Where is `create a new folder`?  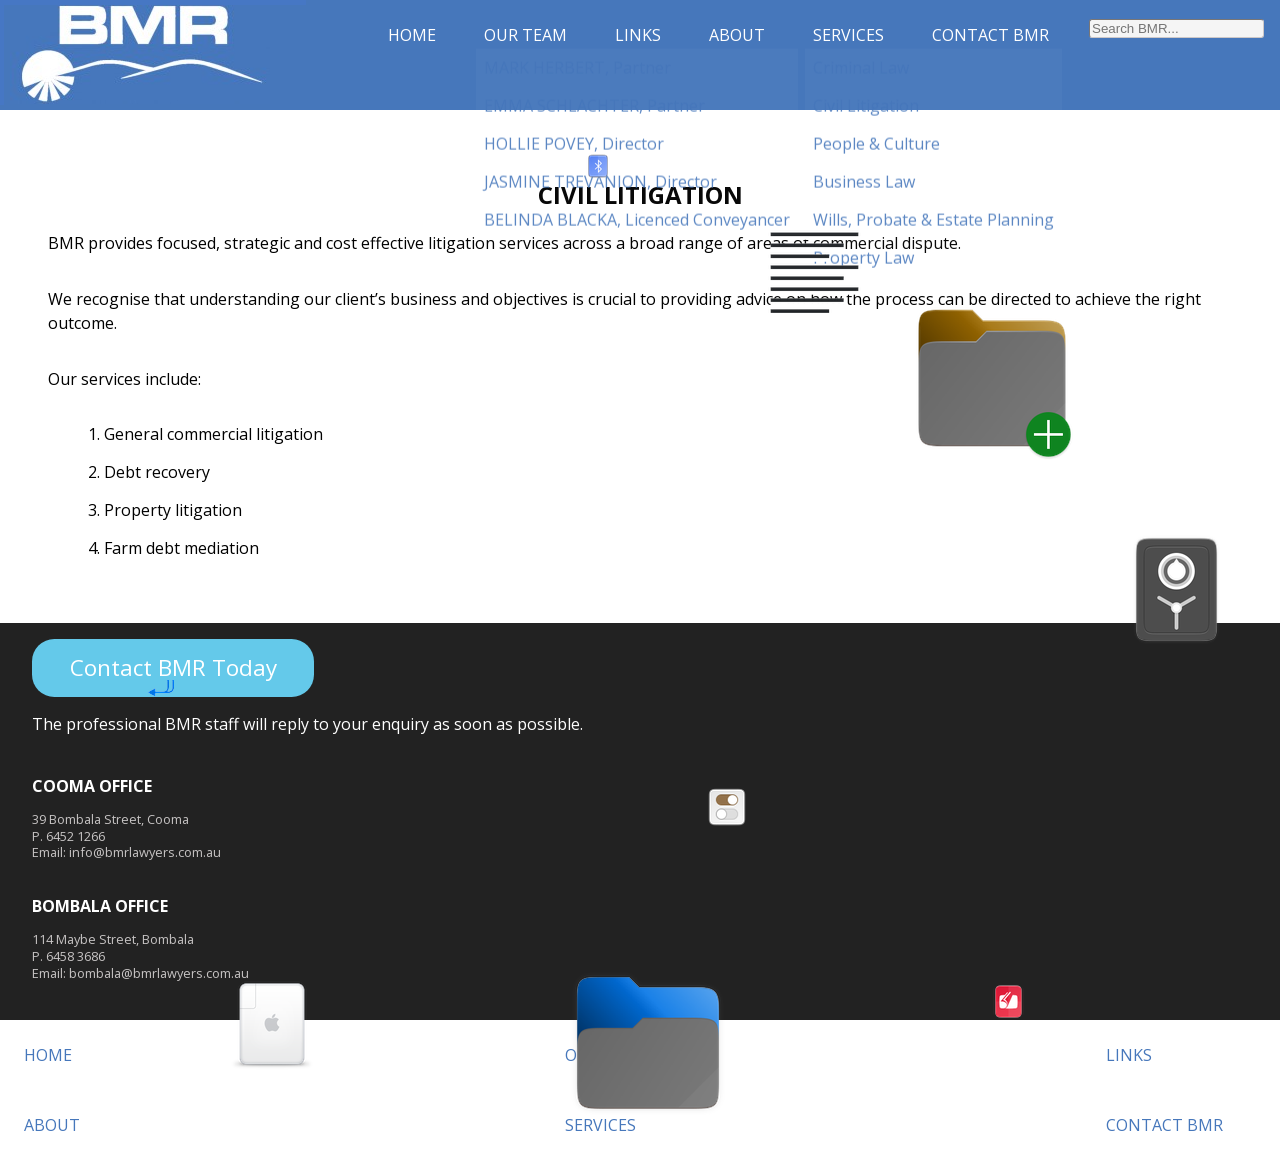 create a new folder is located at coordinates (992, 378).